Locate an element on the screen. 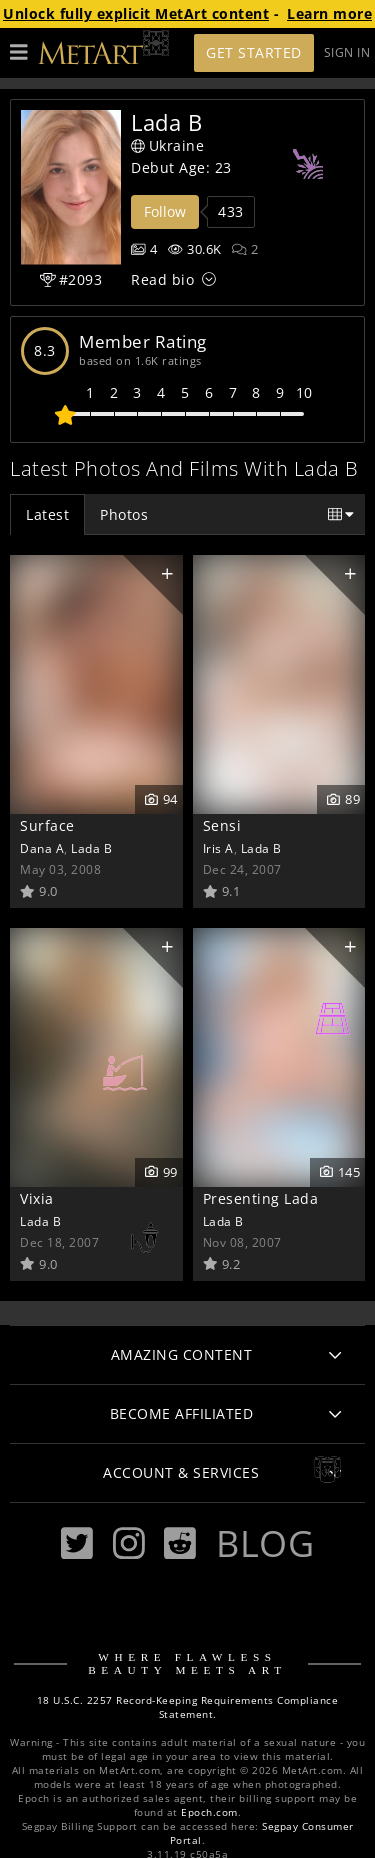 This screenshot has height=1858, width=375. indicates hazardous or radioactive materials in a game context is located at coordinates (327, 1469).